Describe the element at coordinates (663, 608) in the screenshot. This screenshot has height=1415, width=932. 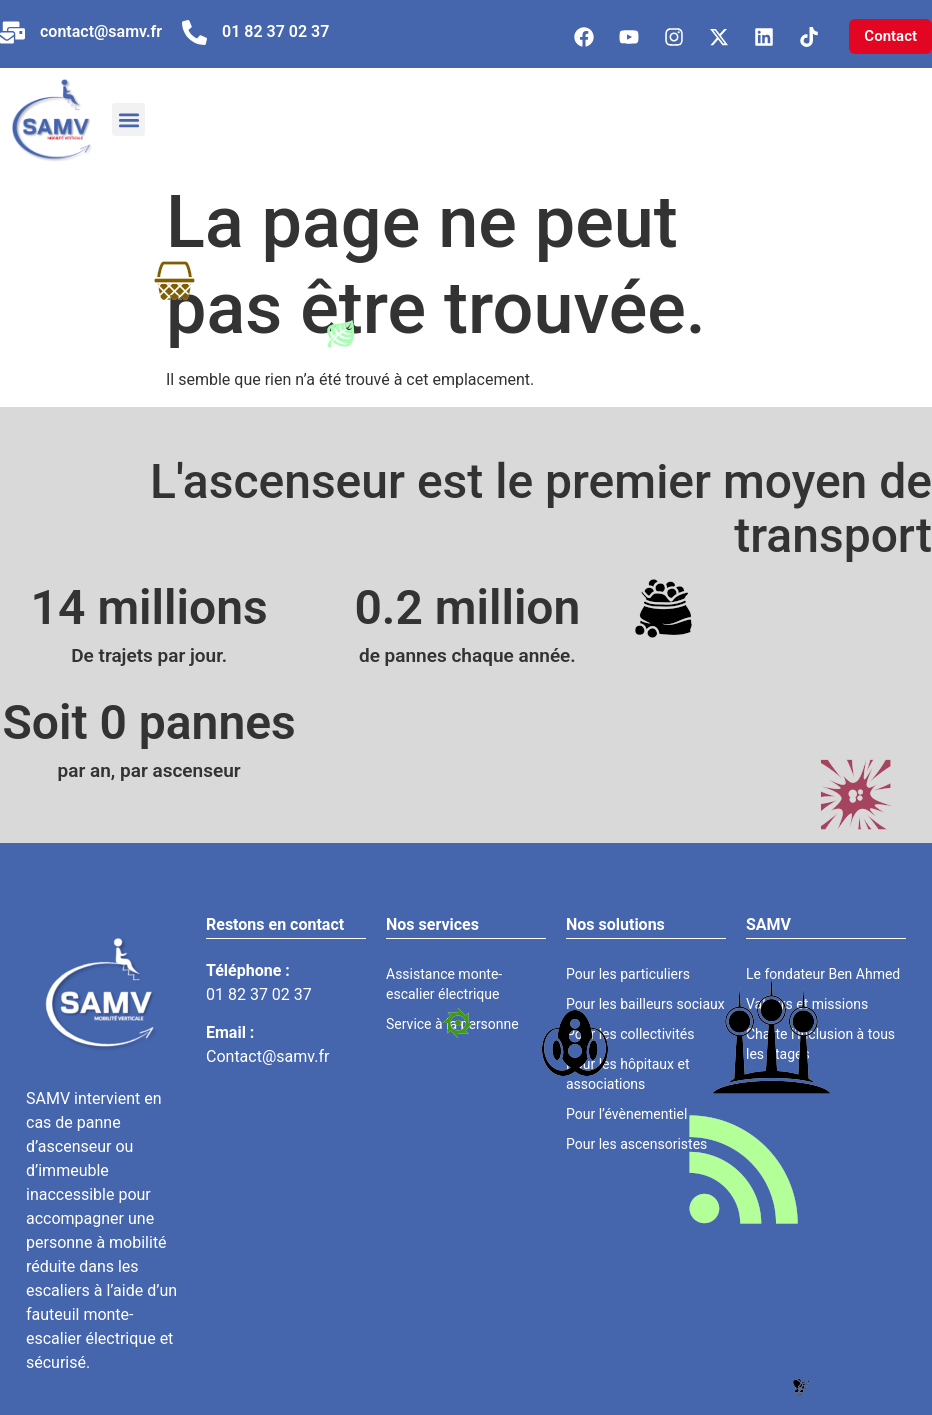
I see `view your coin pouch or in-game currency` at that location.